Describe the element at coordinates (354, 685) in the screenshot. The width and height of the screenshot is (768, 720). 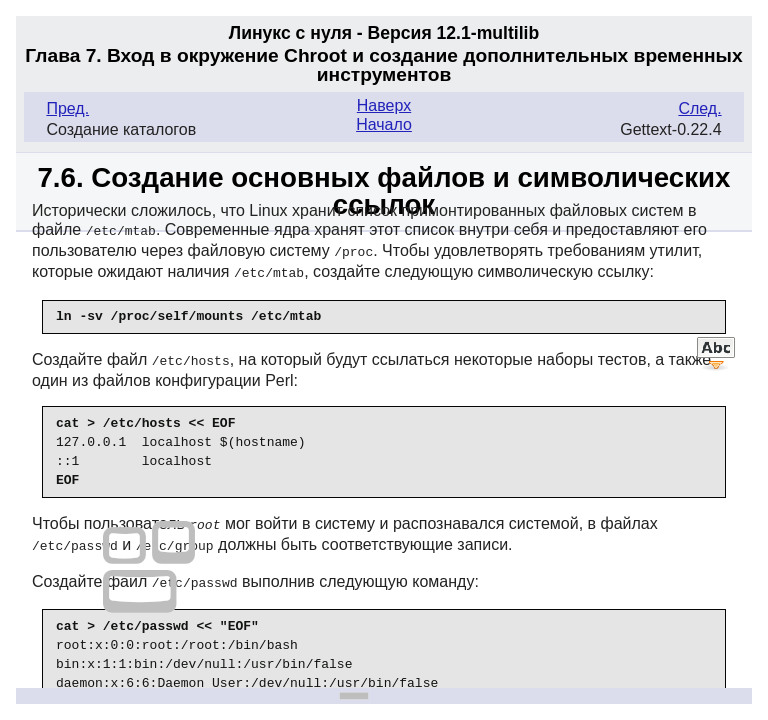
I see `minimize the current window` at that location.